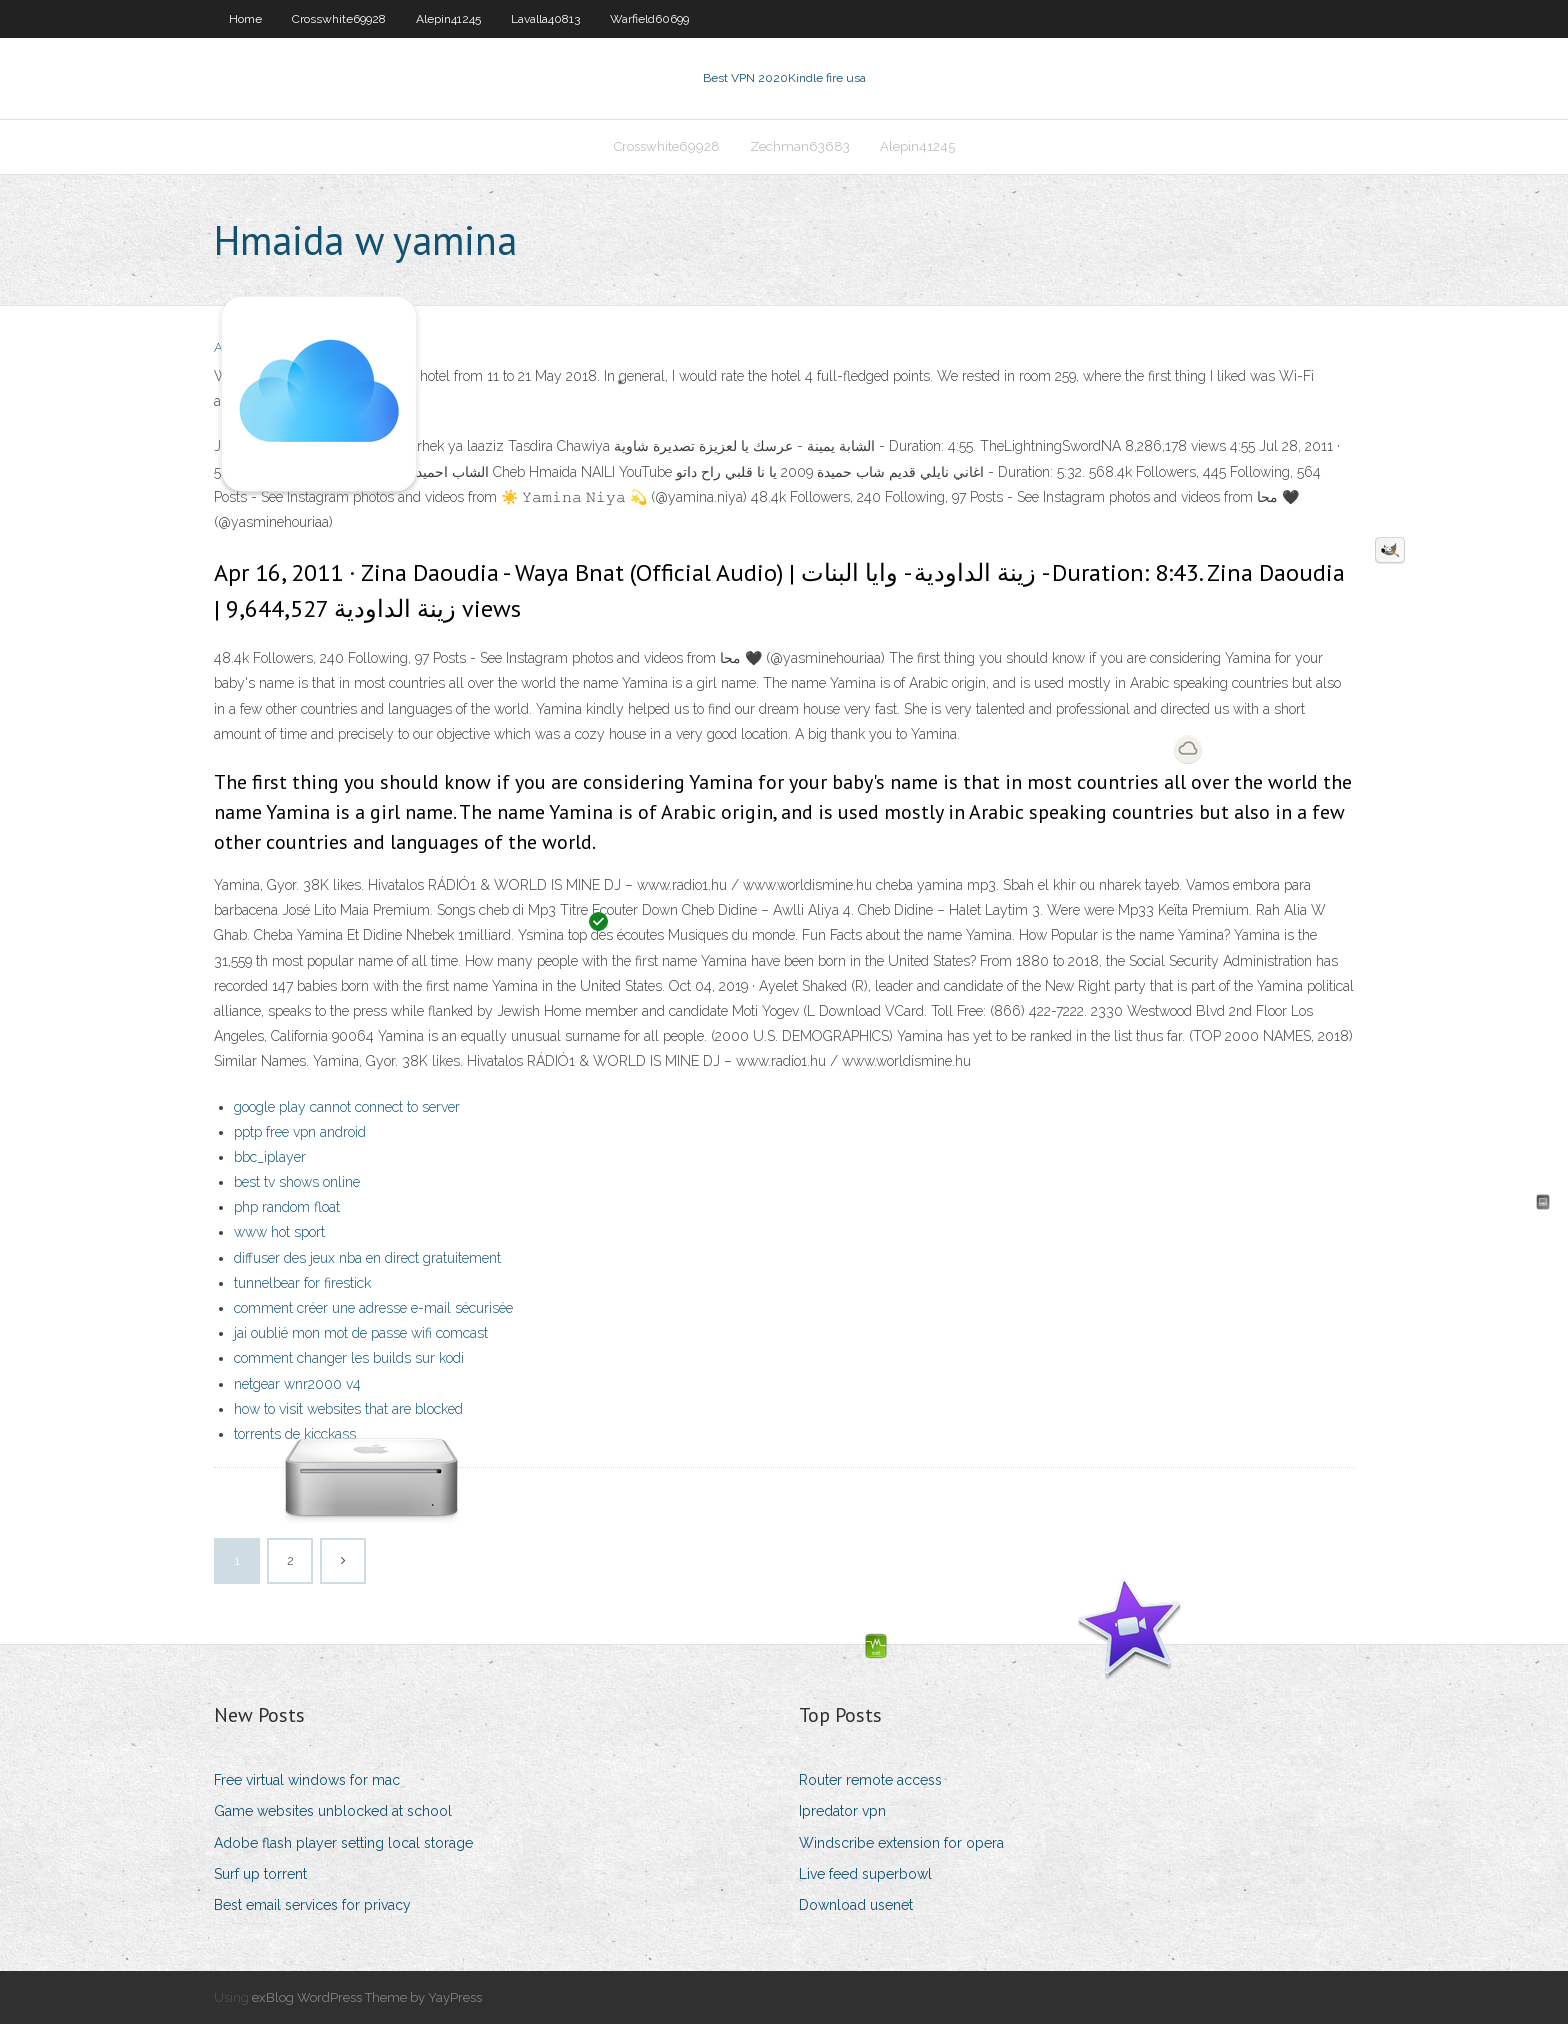 The image size is (1568, 2024). What do you see at coordinates (631, 371) in the screenshot?
I see `indicates a locked or protected item` at bounding box center [631, 371].